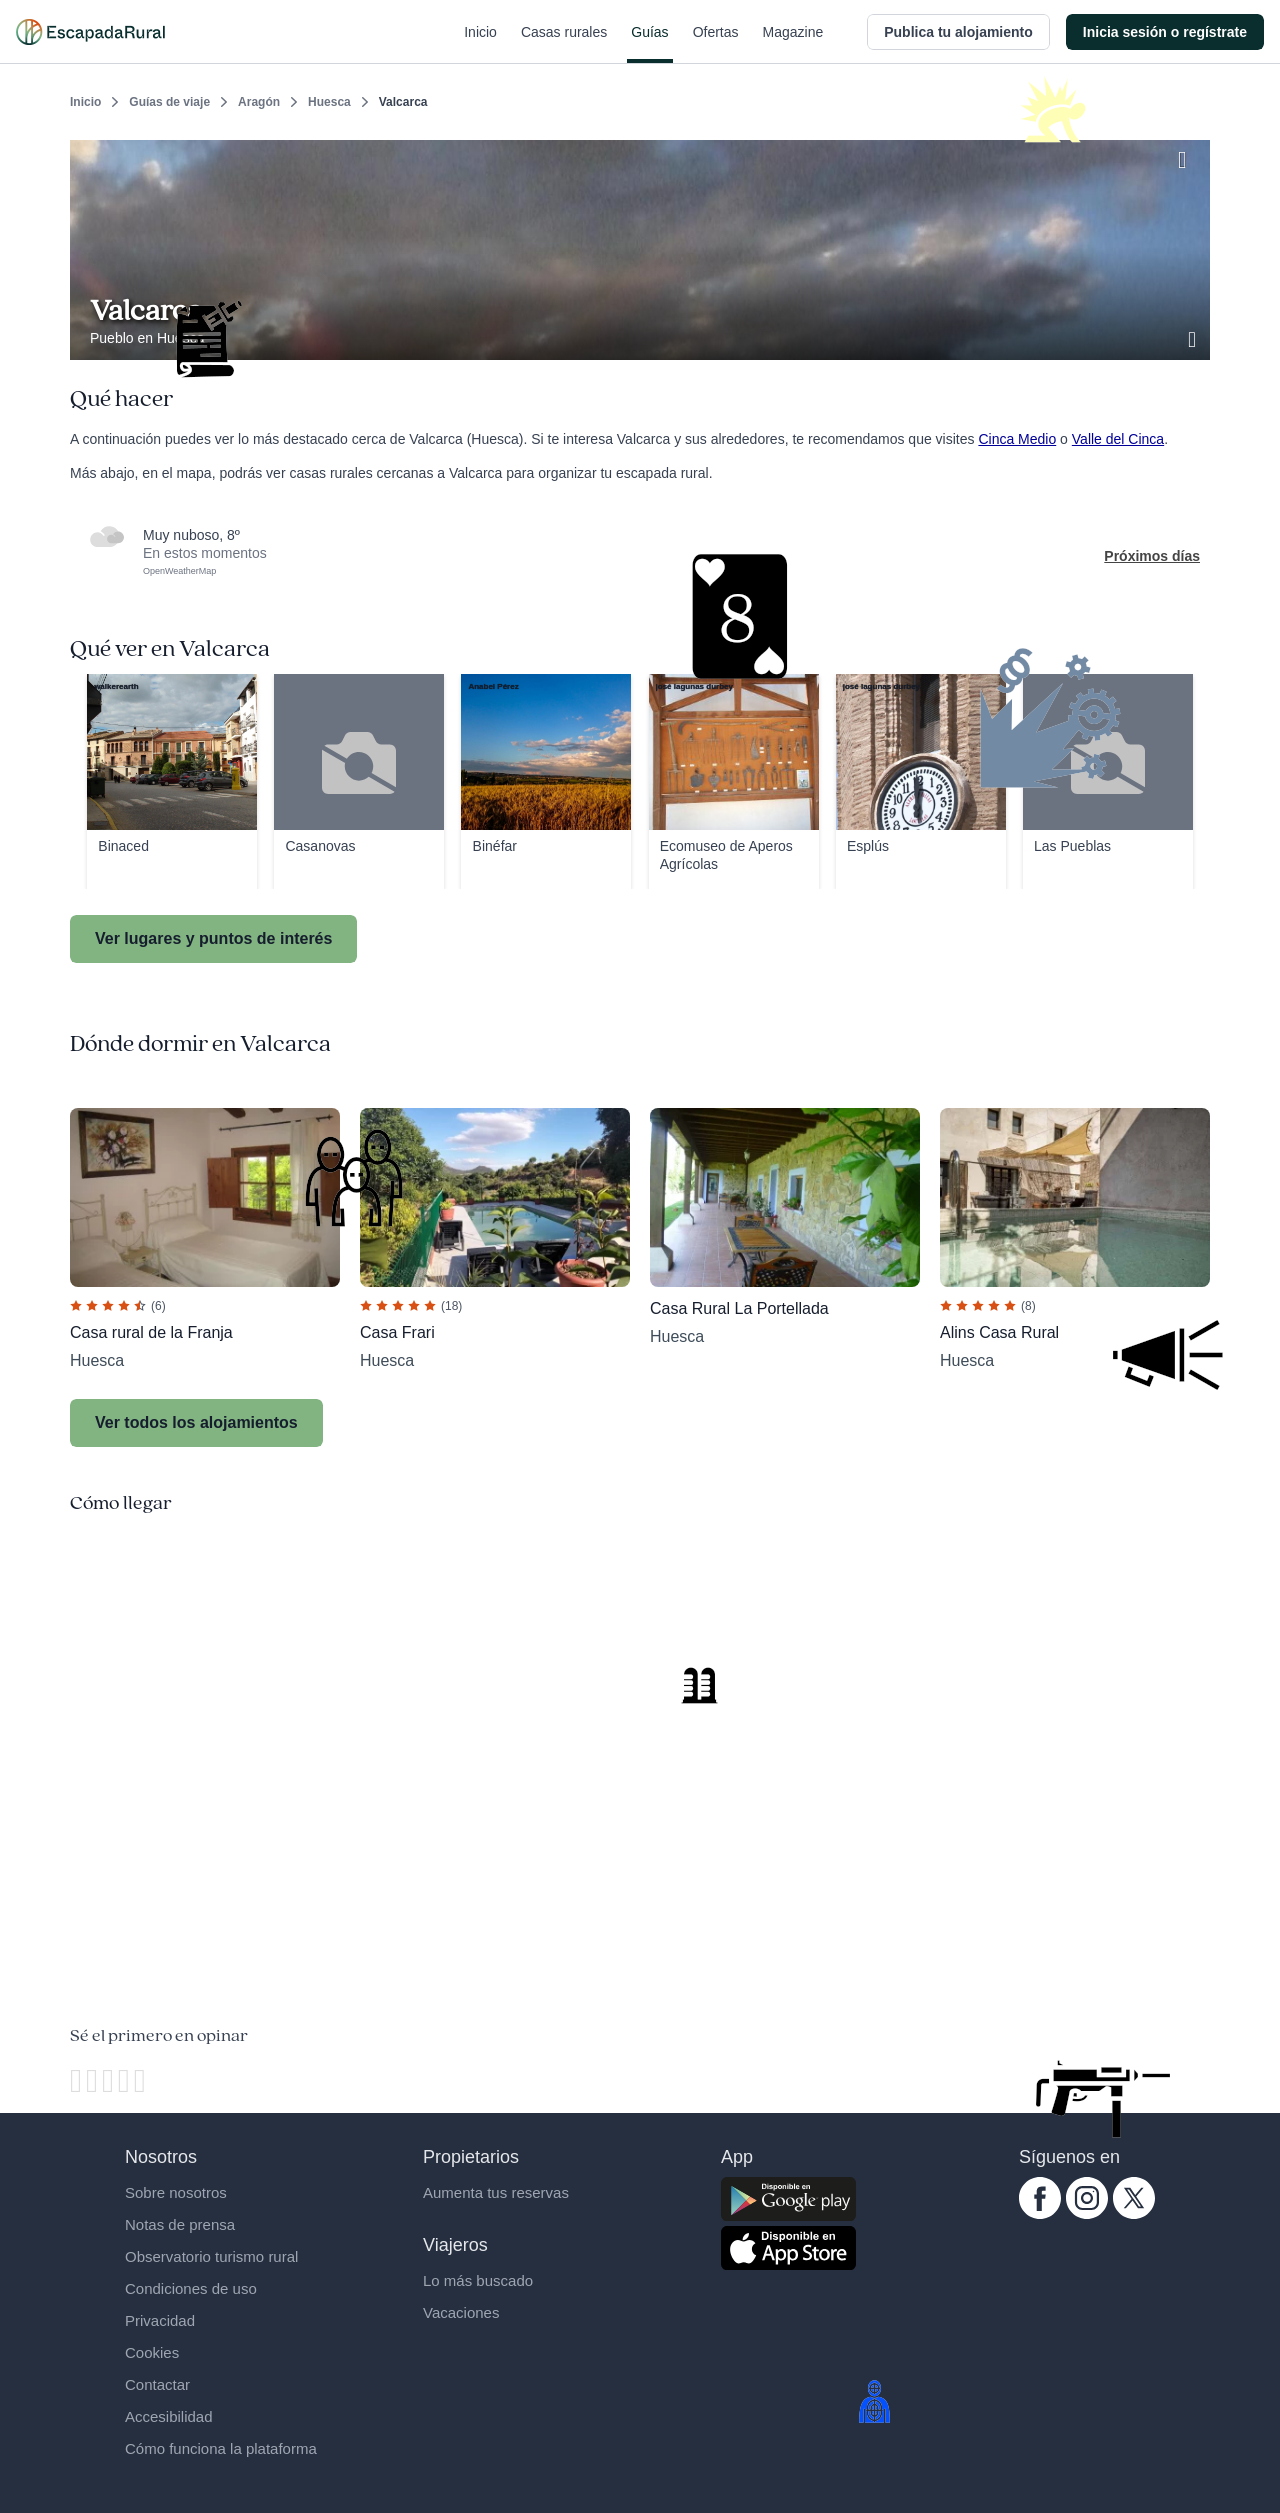 The image size is (1280, 2513). Describe the element at coordinates (699, 1685) in the screenshot. I see `represents a data center or server infrastructure` at that location.